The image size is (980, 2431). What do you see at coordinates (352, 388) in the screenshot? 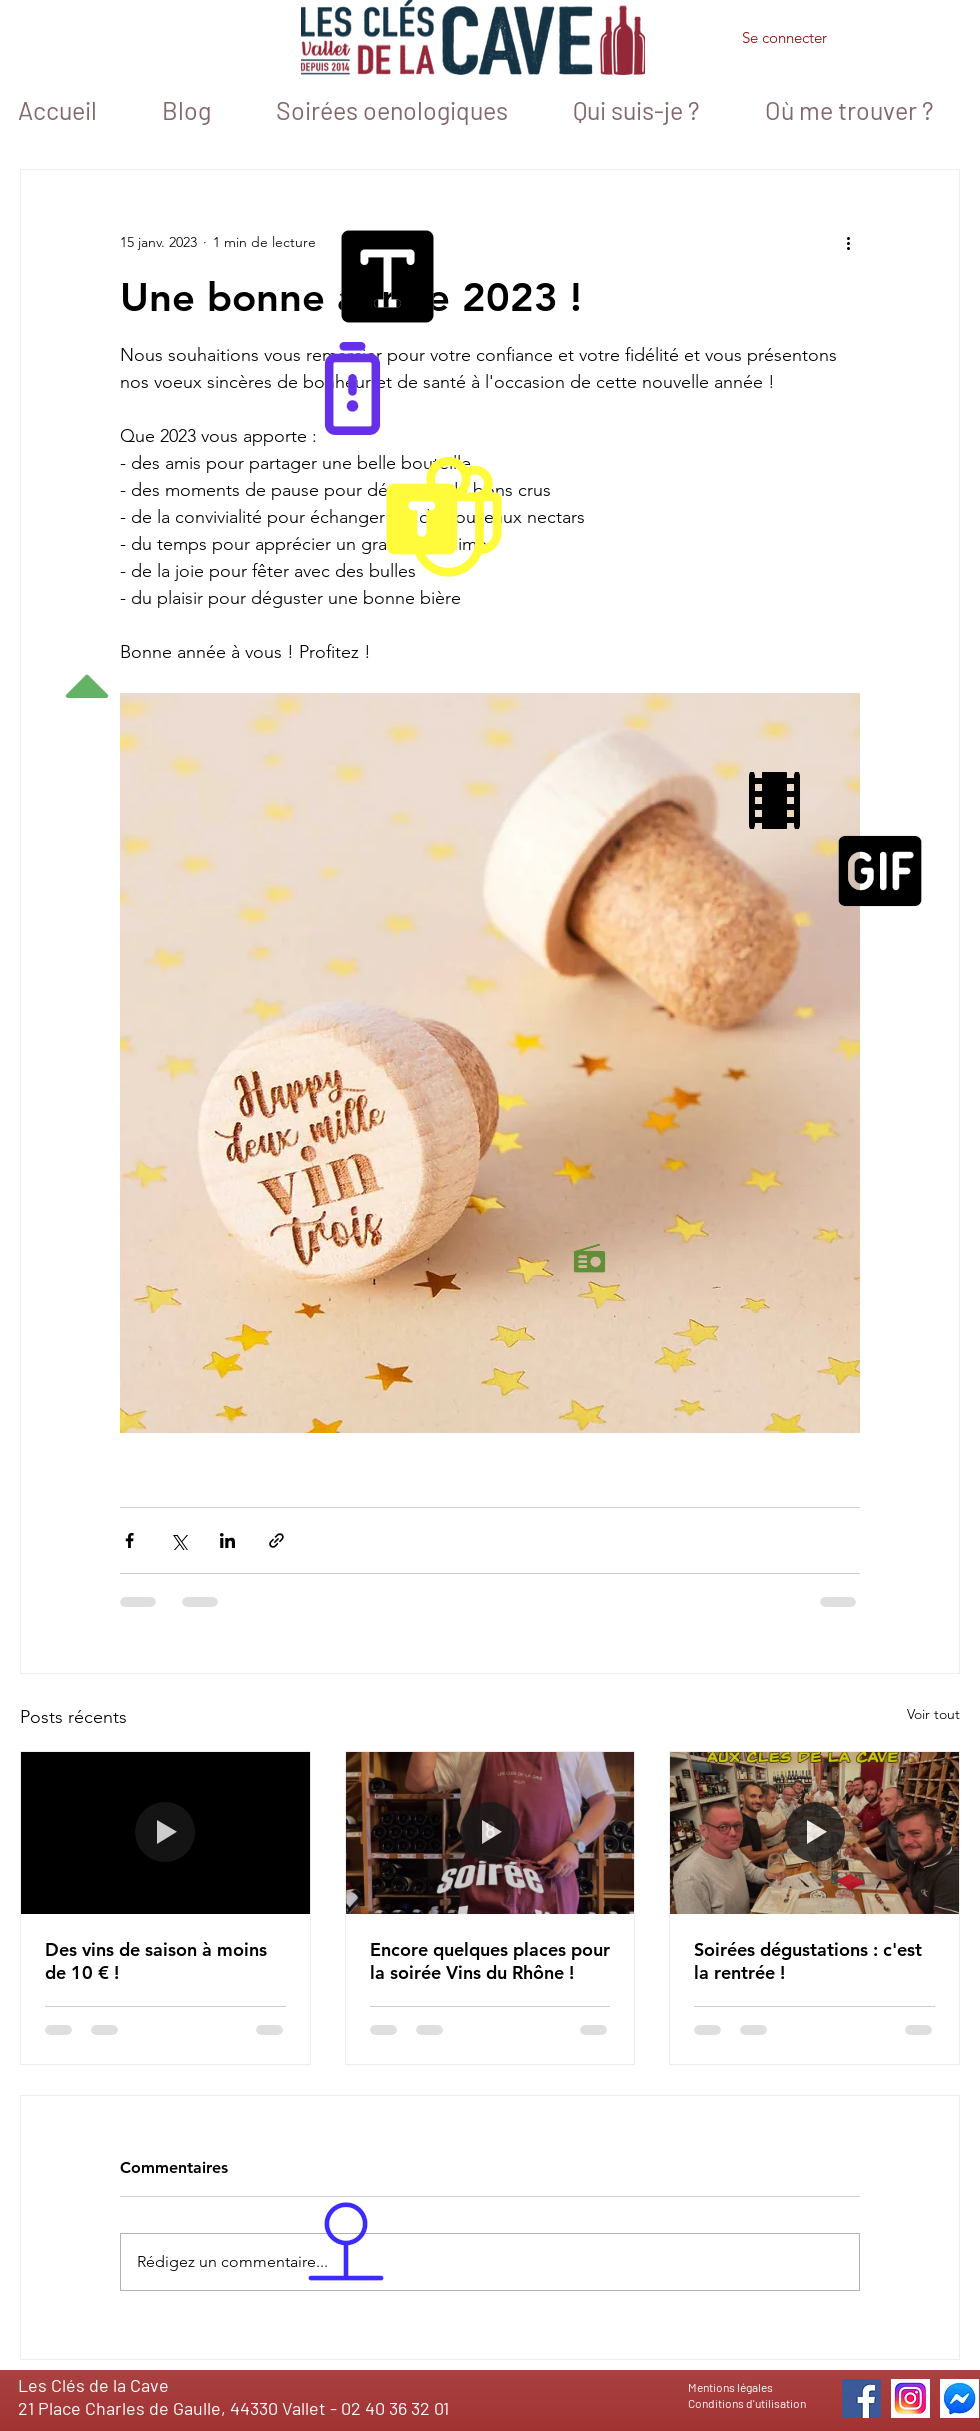
I see `indicates low battery warning` at bounding box center [352, 388].